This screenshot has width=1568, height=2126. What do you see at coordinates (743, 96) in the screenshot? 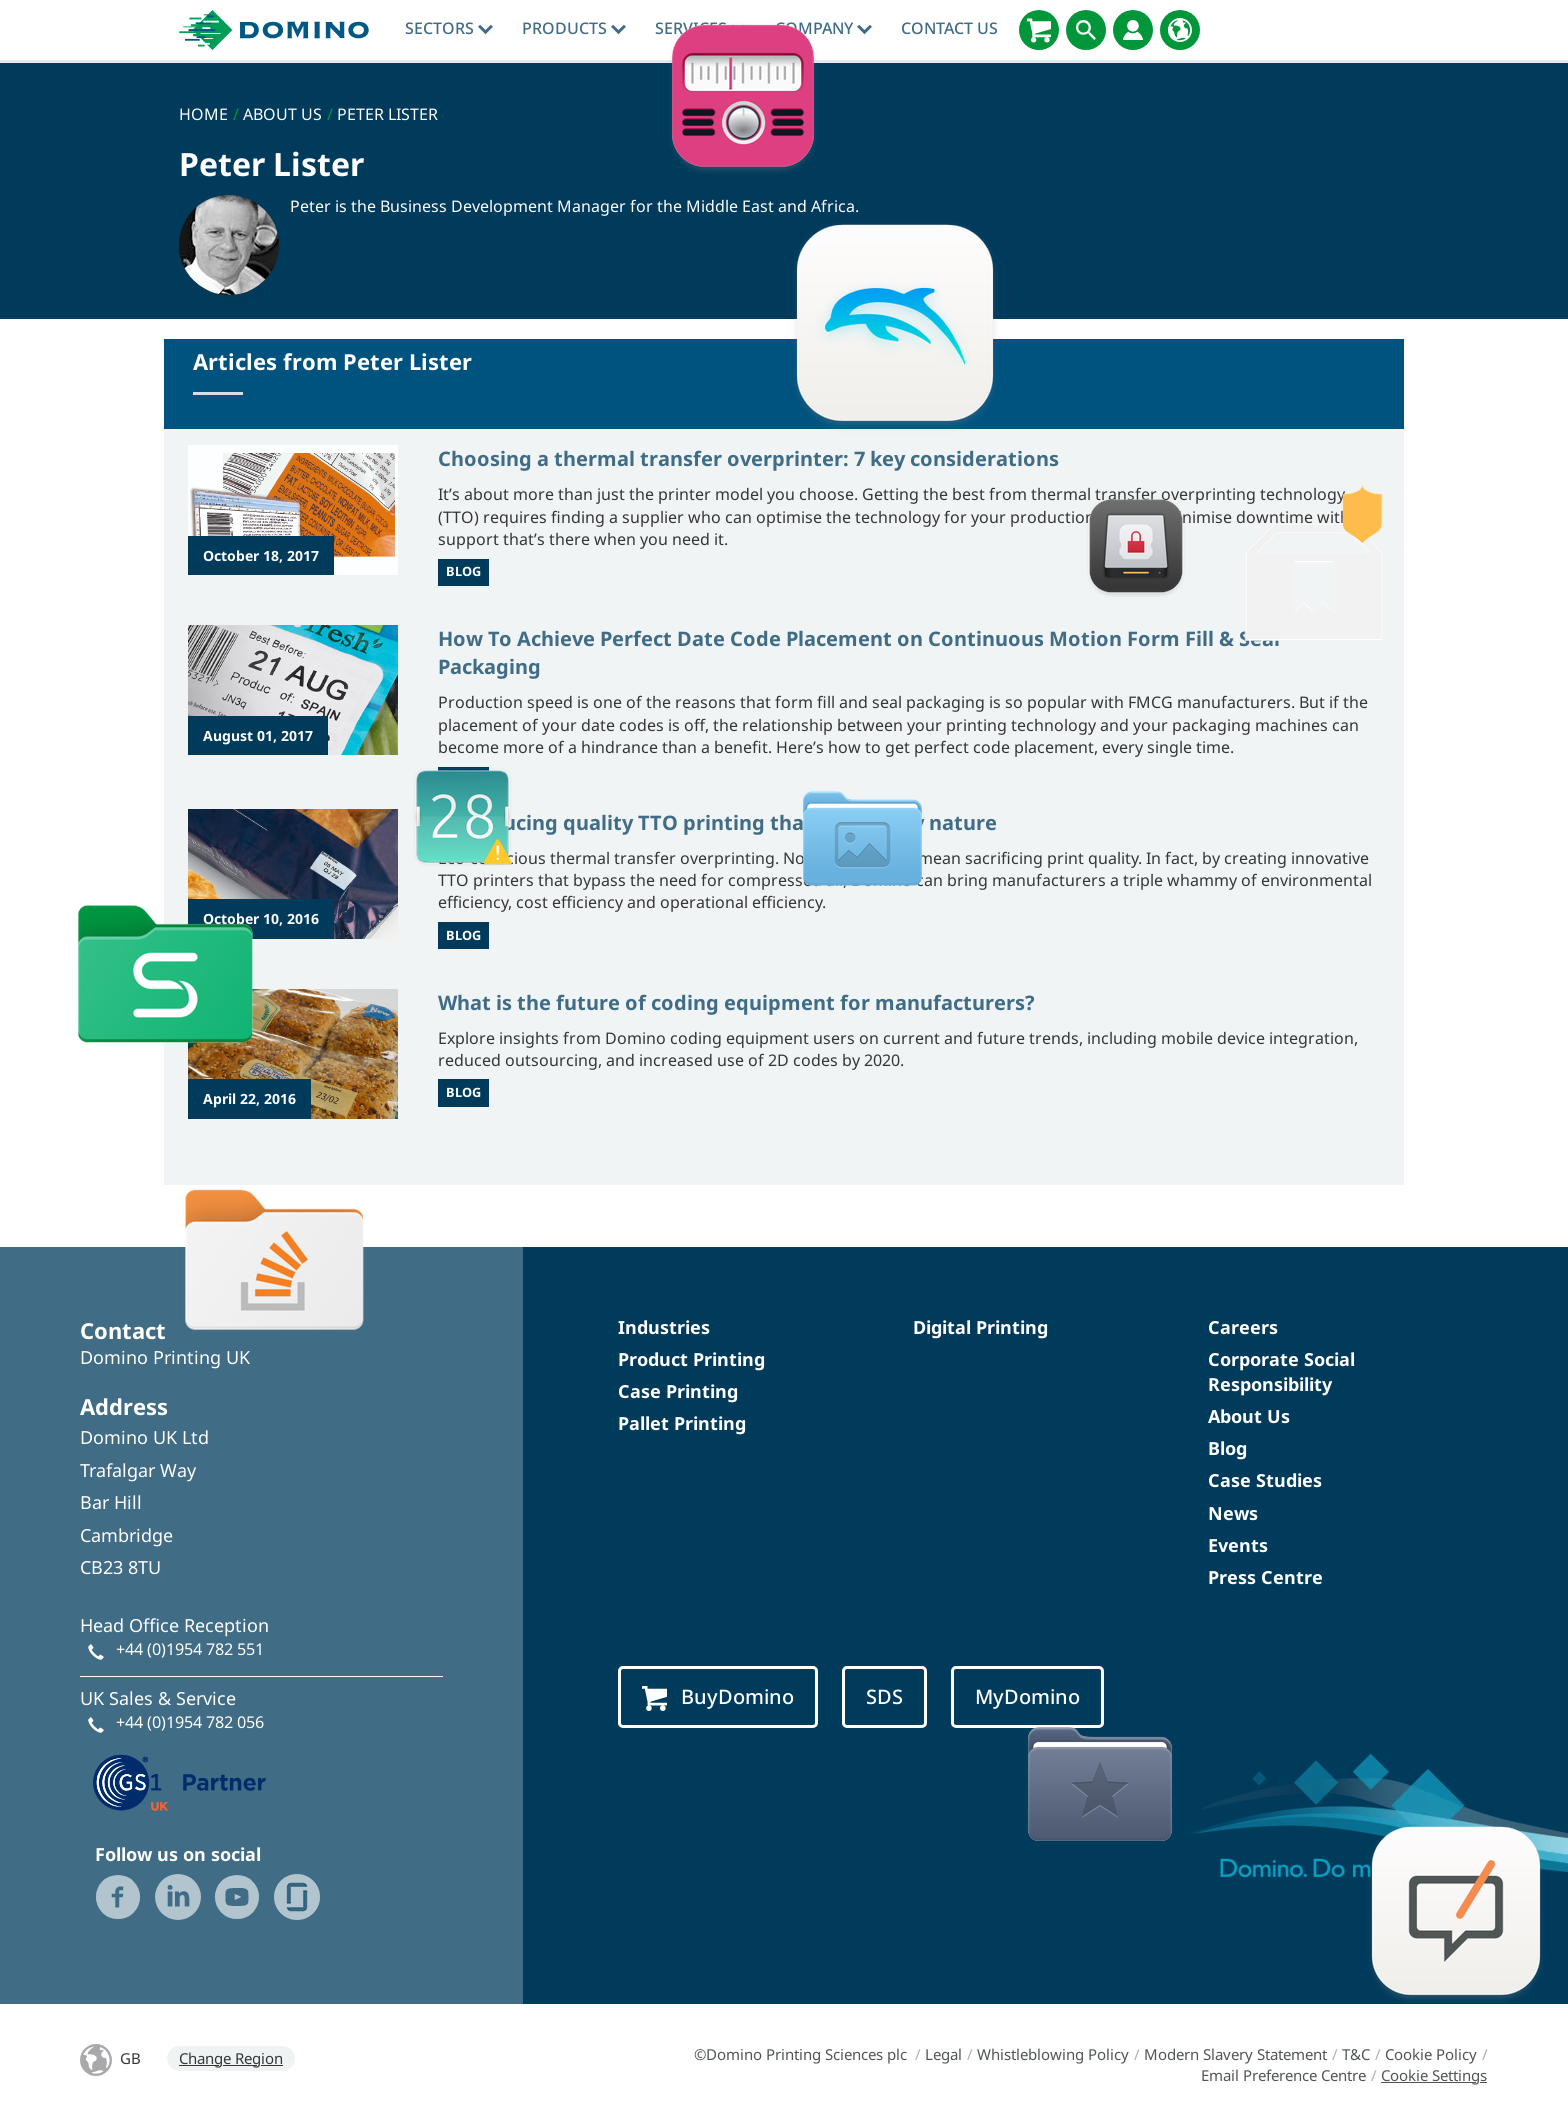
I see `open tuner radio streaming app` at bounding box center [743, 96].